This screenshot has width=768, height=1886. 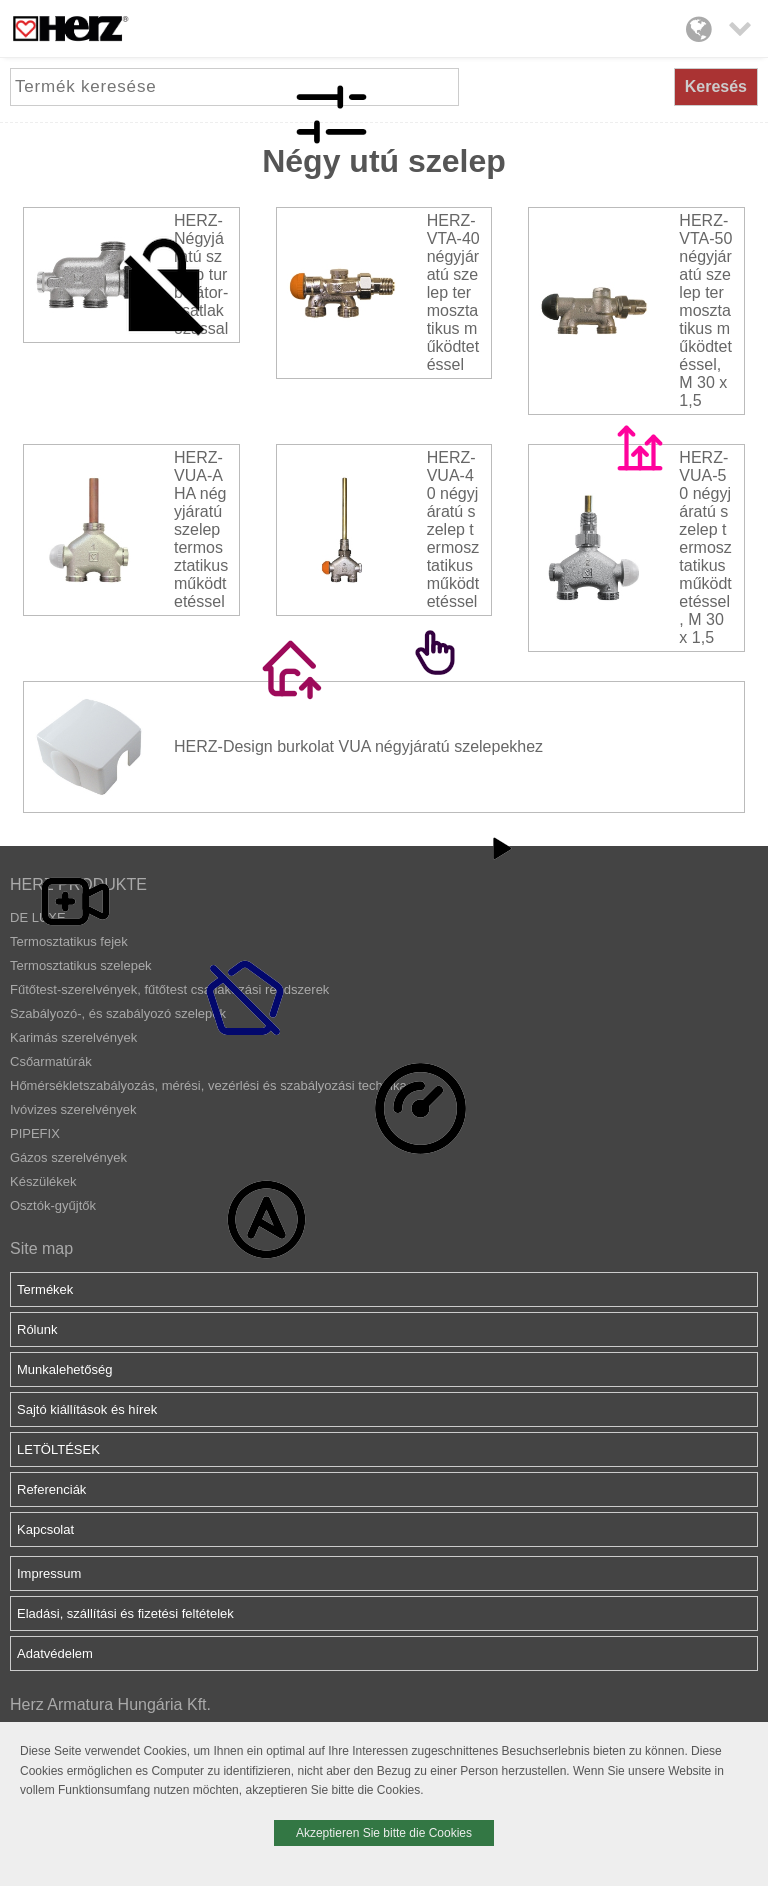 What do you see at coordinates (500, 848) in the screenshot?
I see `play media content` at bounding box center [500, 848].